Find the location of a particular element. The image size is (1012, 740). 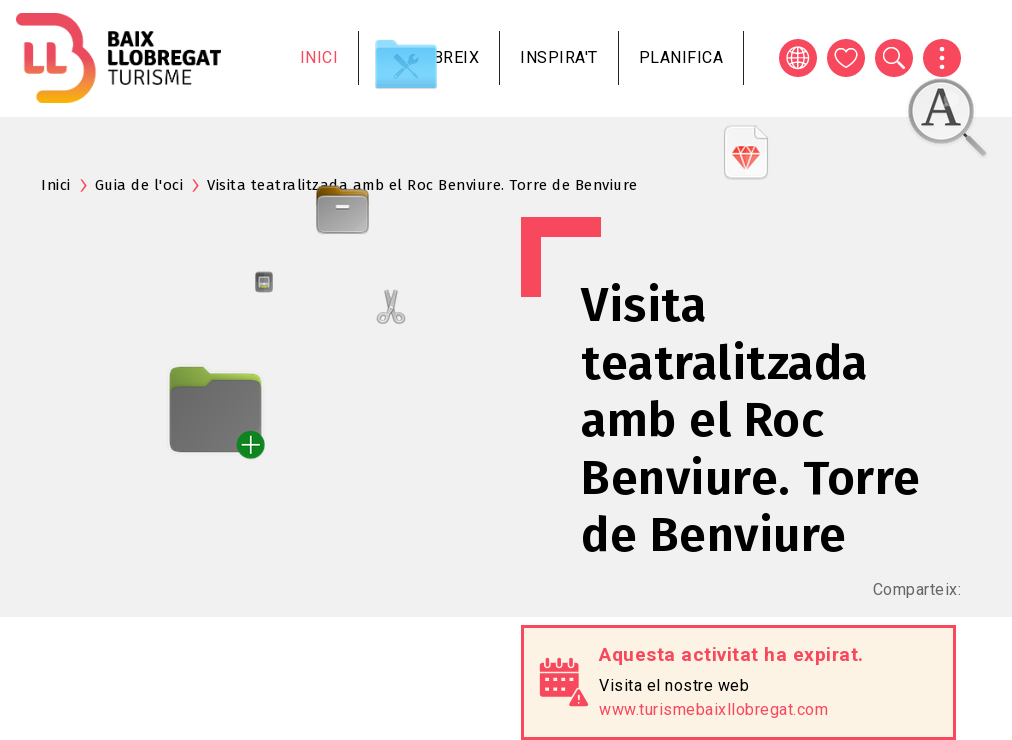

gameboy rom file type indicator is located at coordinates (264, 282).